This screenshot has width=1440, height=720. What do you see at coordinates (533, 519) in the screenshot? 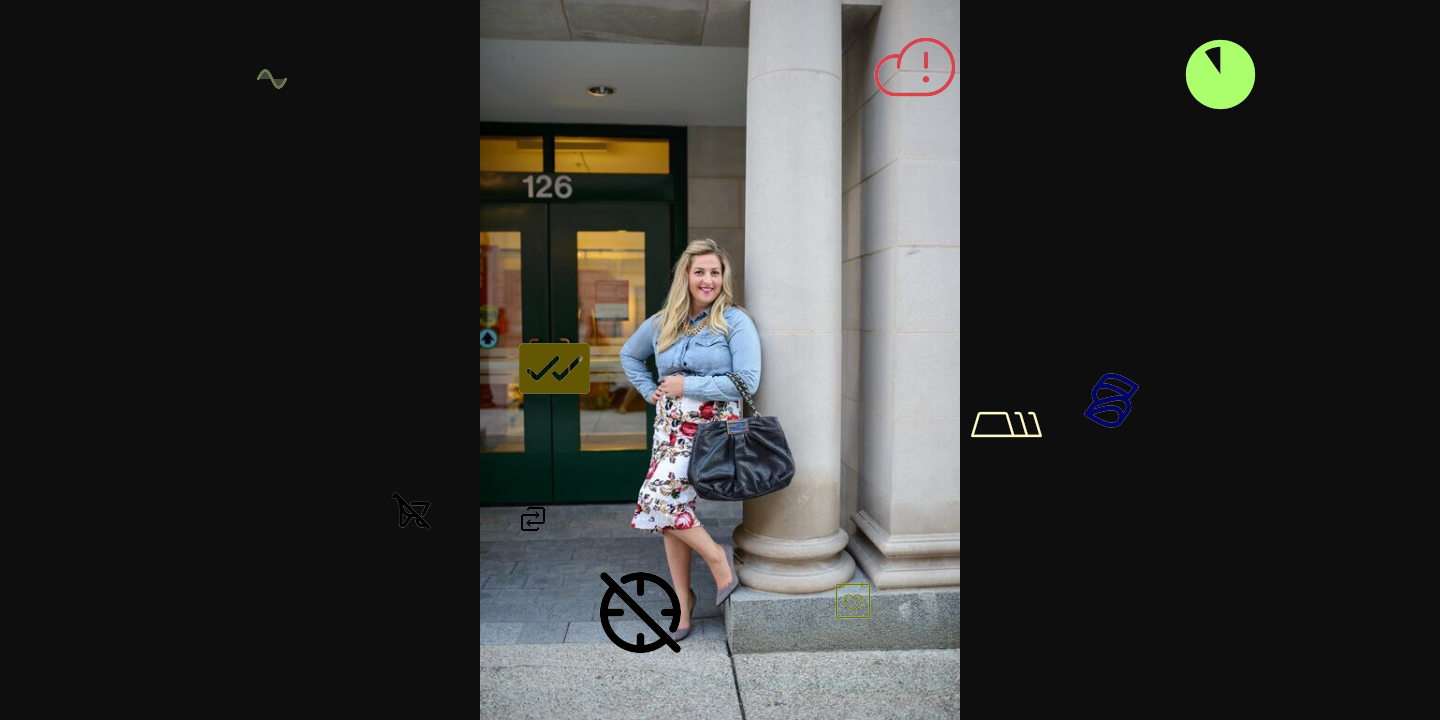
I see `swap or exchange items` at bounding box center [533, 519].